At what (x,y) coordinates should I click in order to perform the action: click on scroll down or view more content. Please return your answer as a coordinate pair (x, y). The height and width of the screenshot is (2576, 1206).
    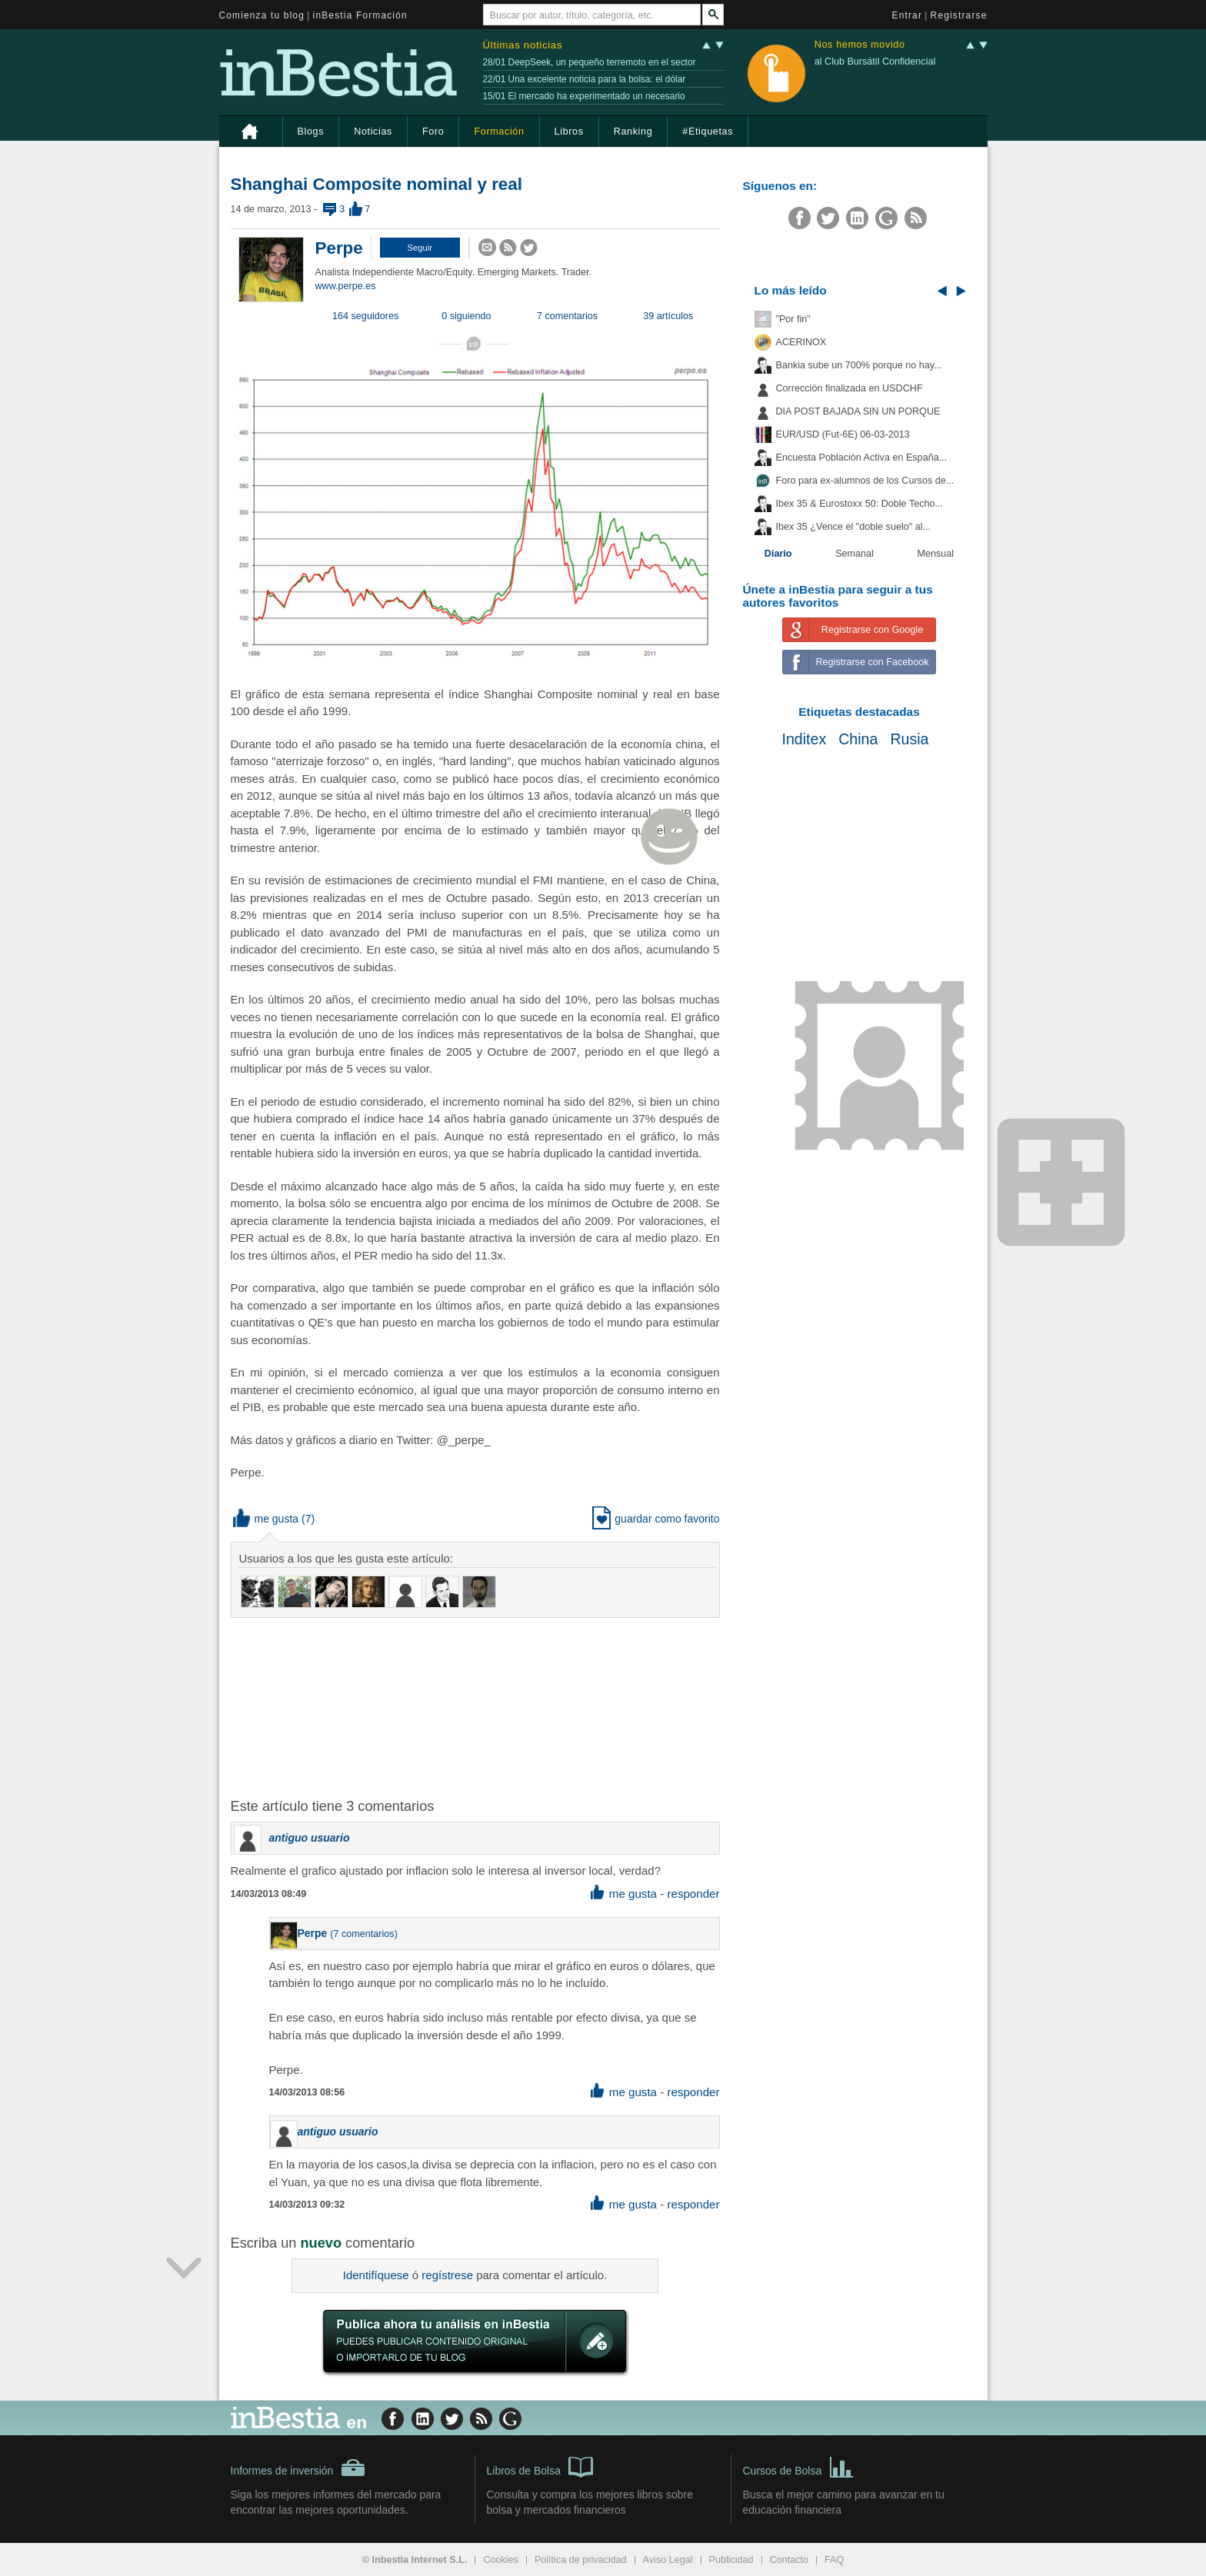
    Looking at the image, I should click on (184, 2269).